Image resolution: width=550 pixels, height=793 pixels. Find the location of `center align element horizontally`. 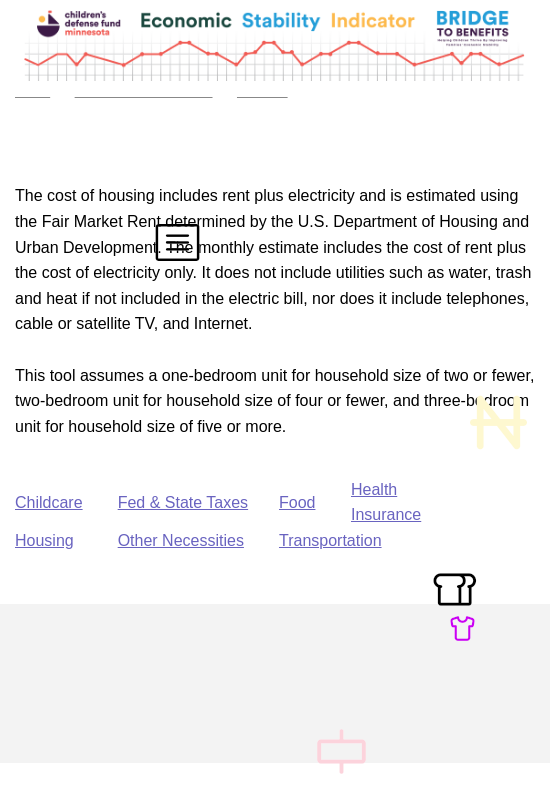

center align element horizontally is located at coordinates (341, 751).